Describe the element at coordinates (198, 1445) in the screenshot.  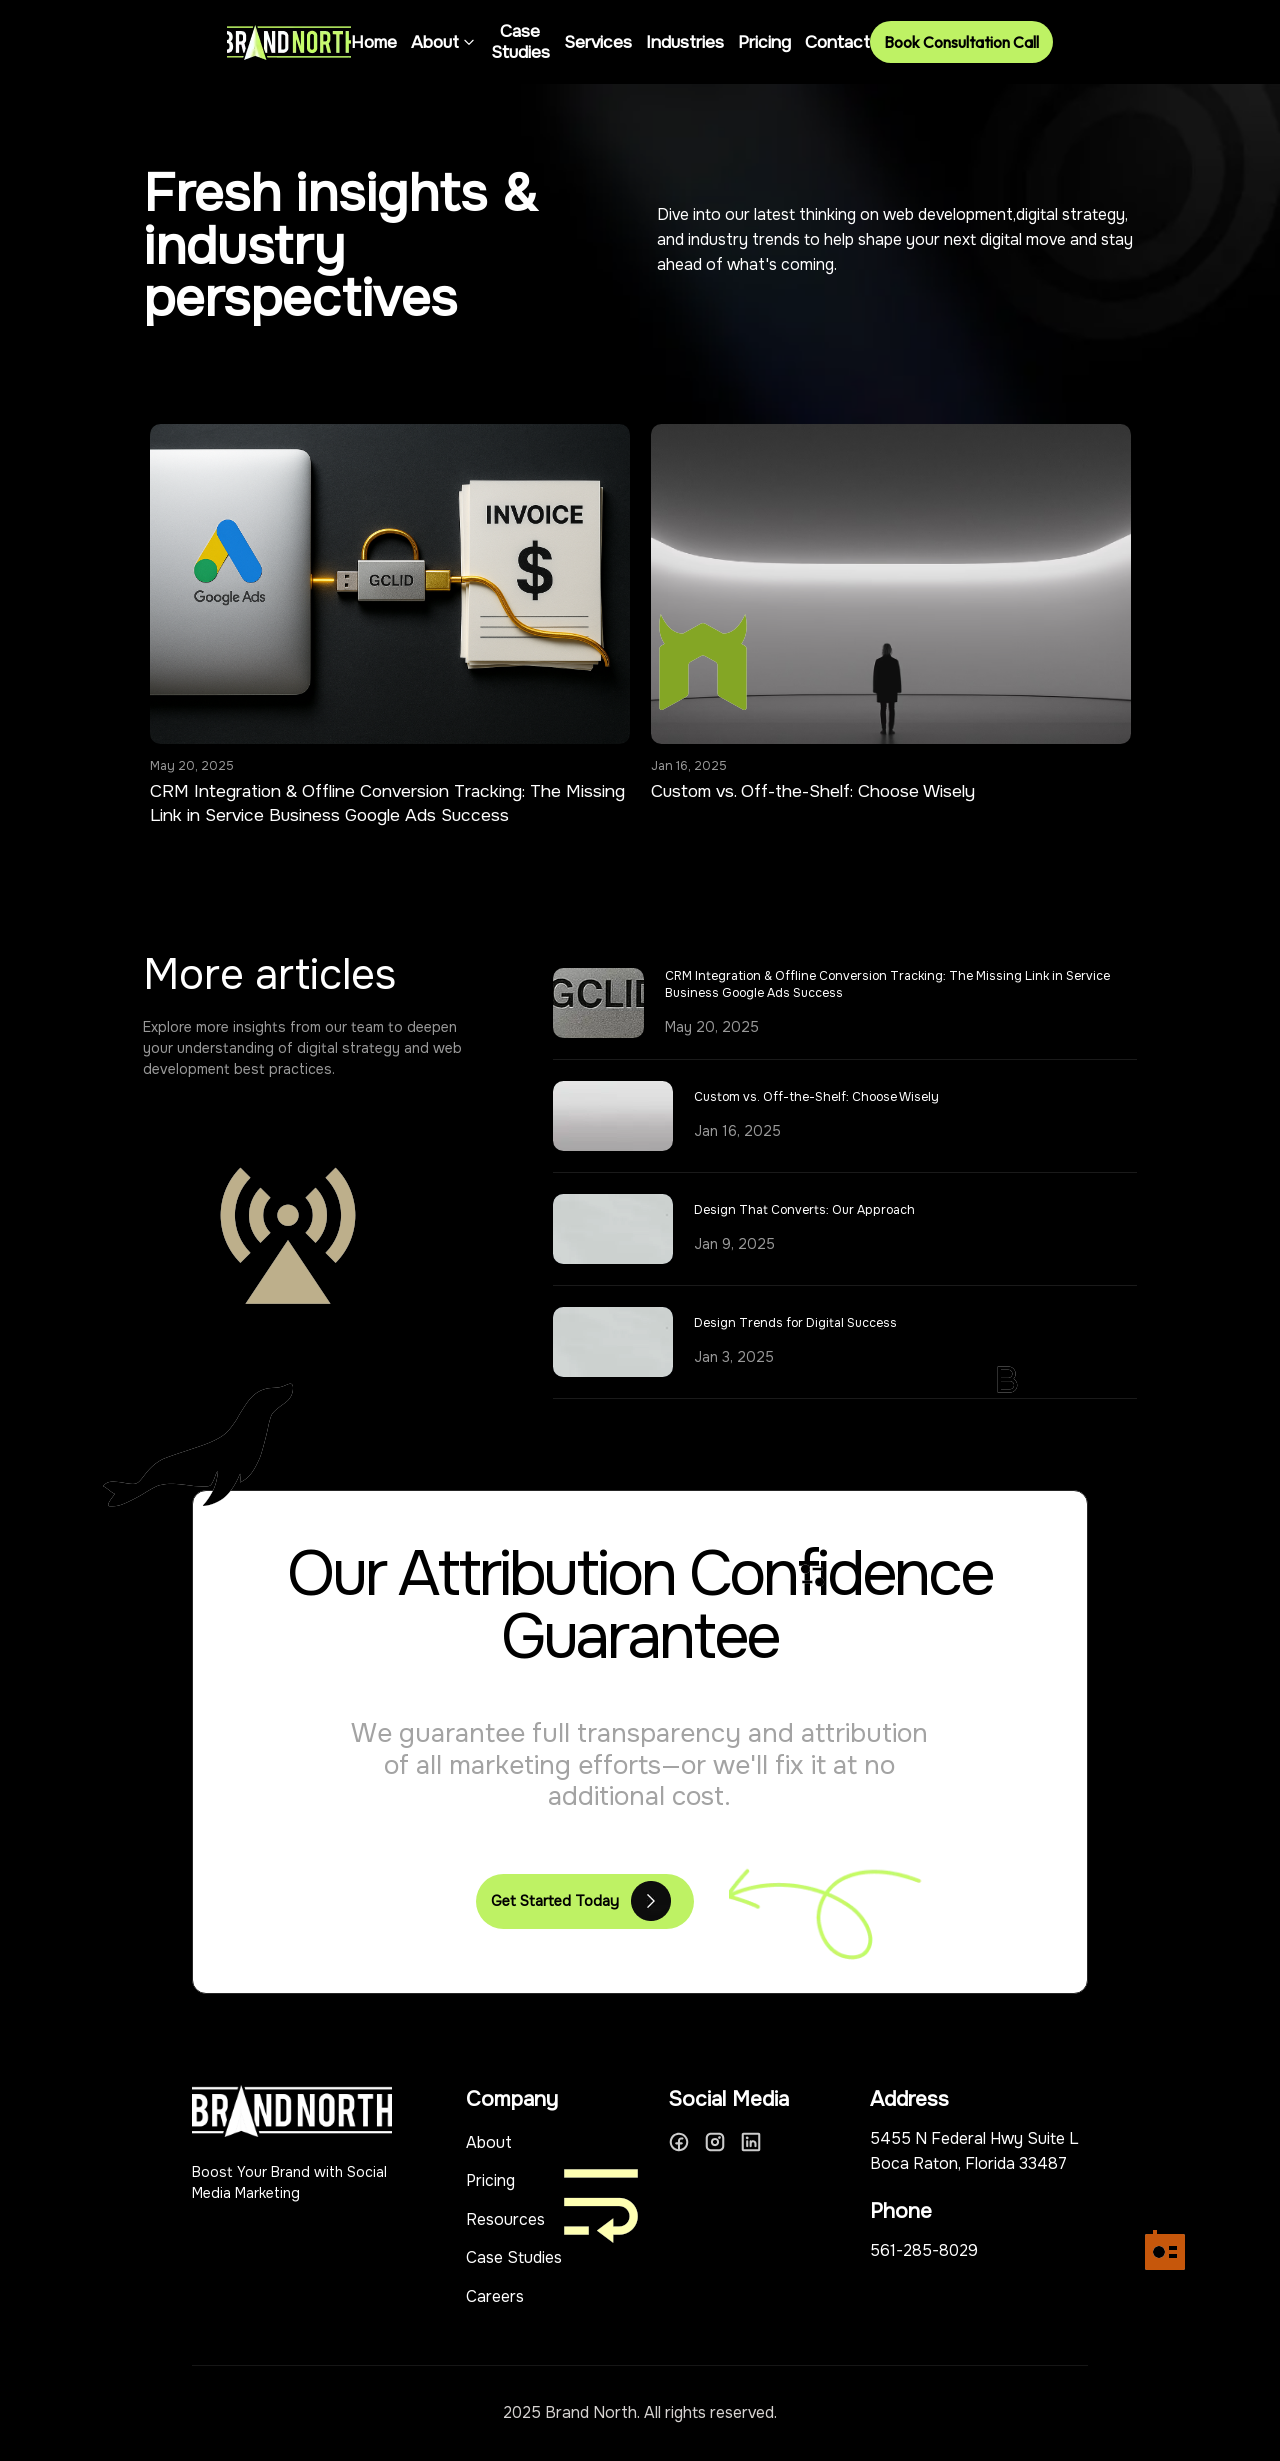
I see `mariadb database service` at that location.